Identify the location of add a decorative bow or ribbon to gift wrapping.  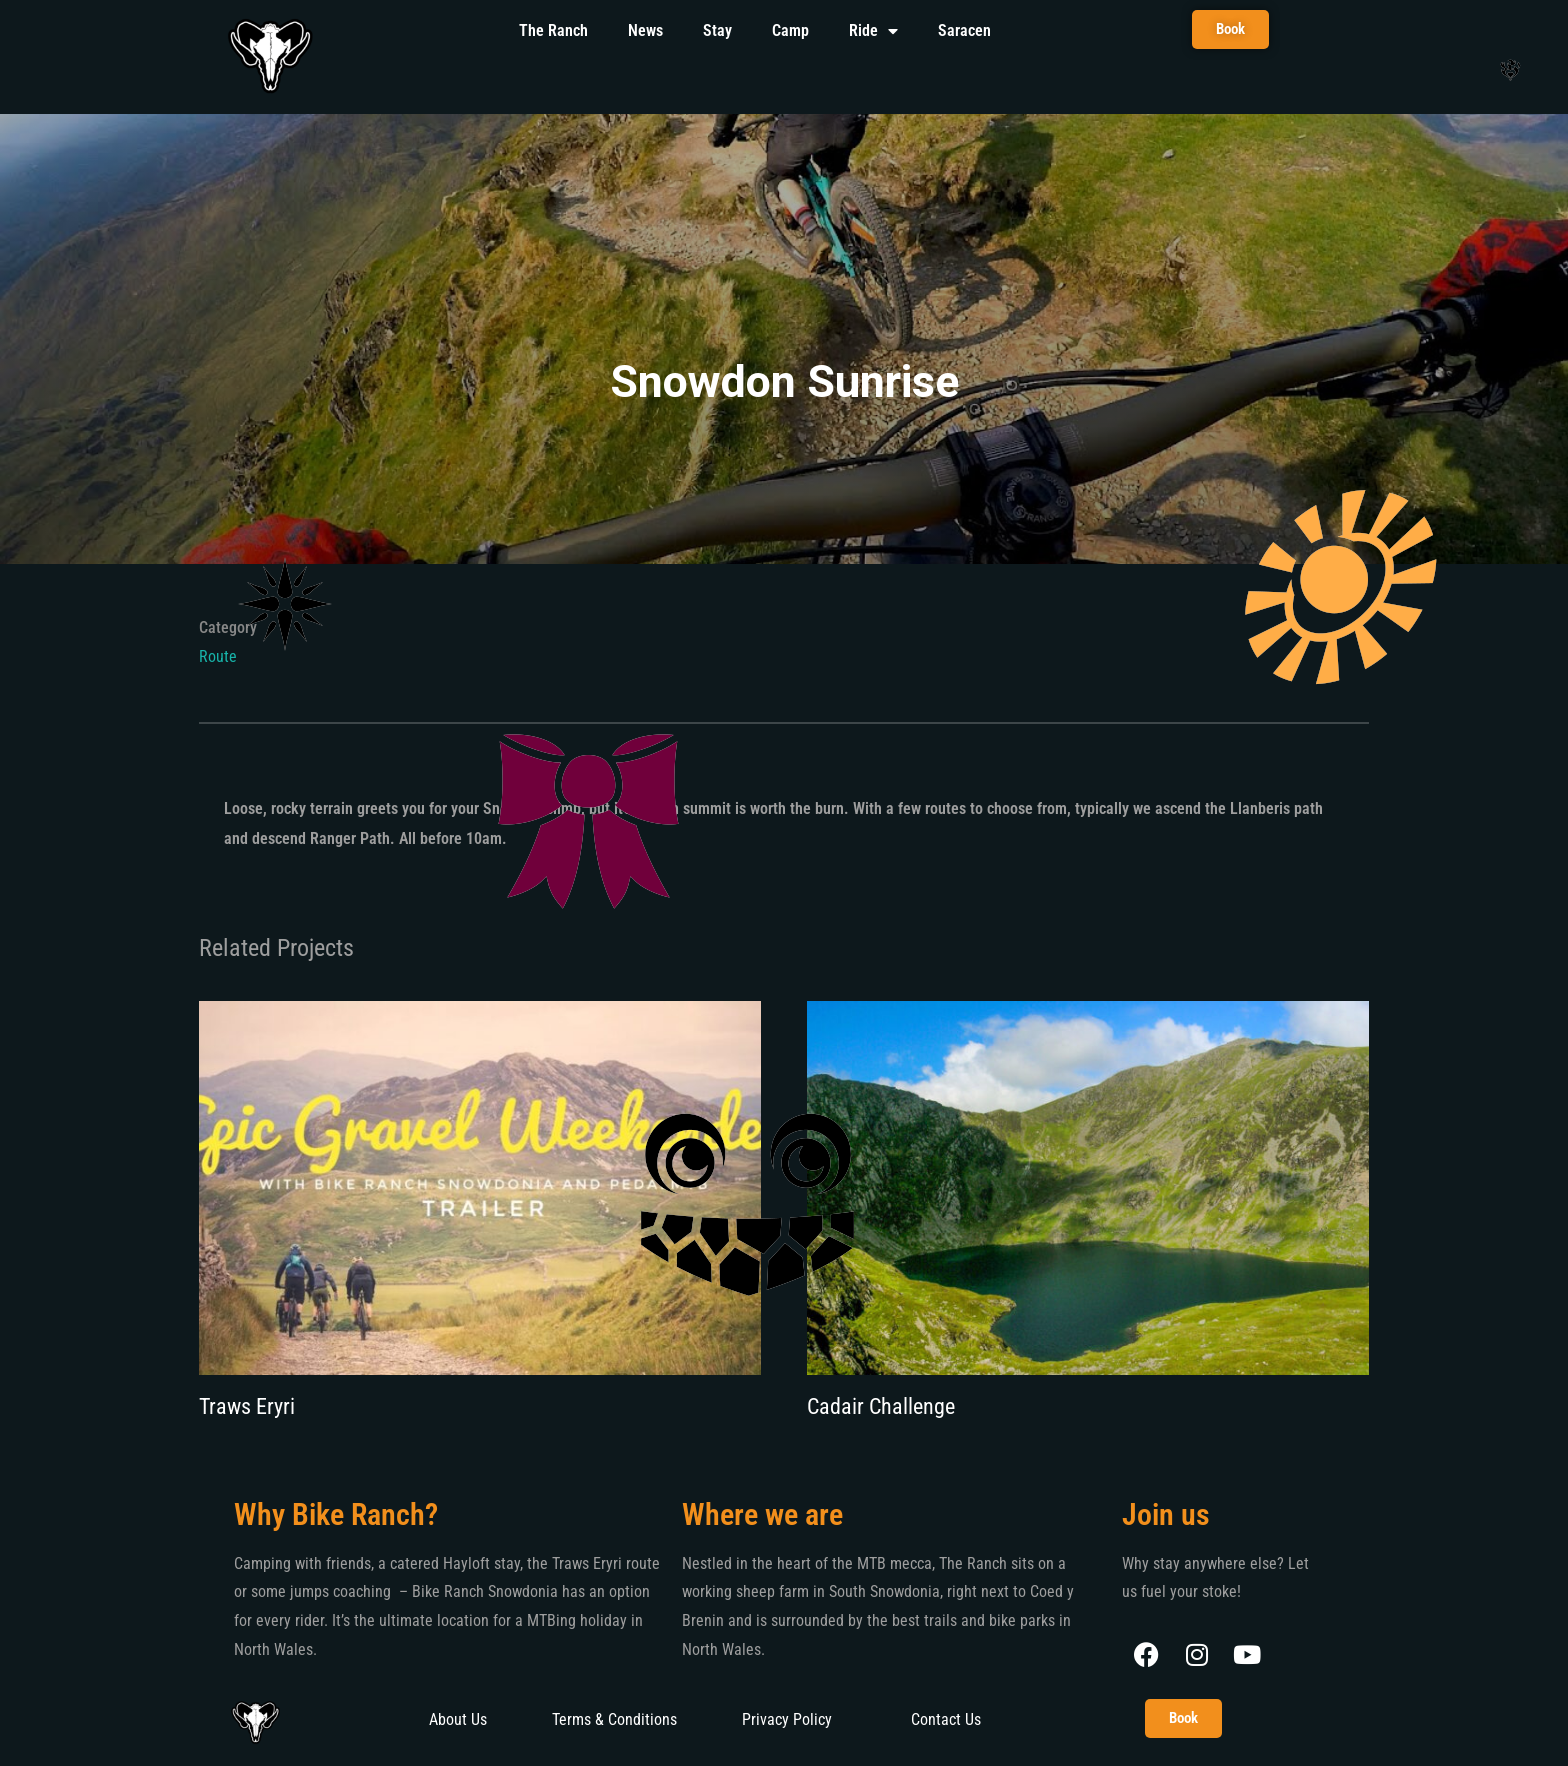
(588, 821).